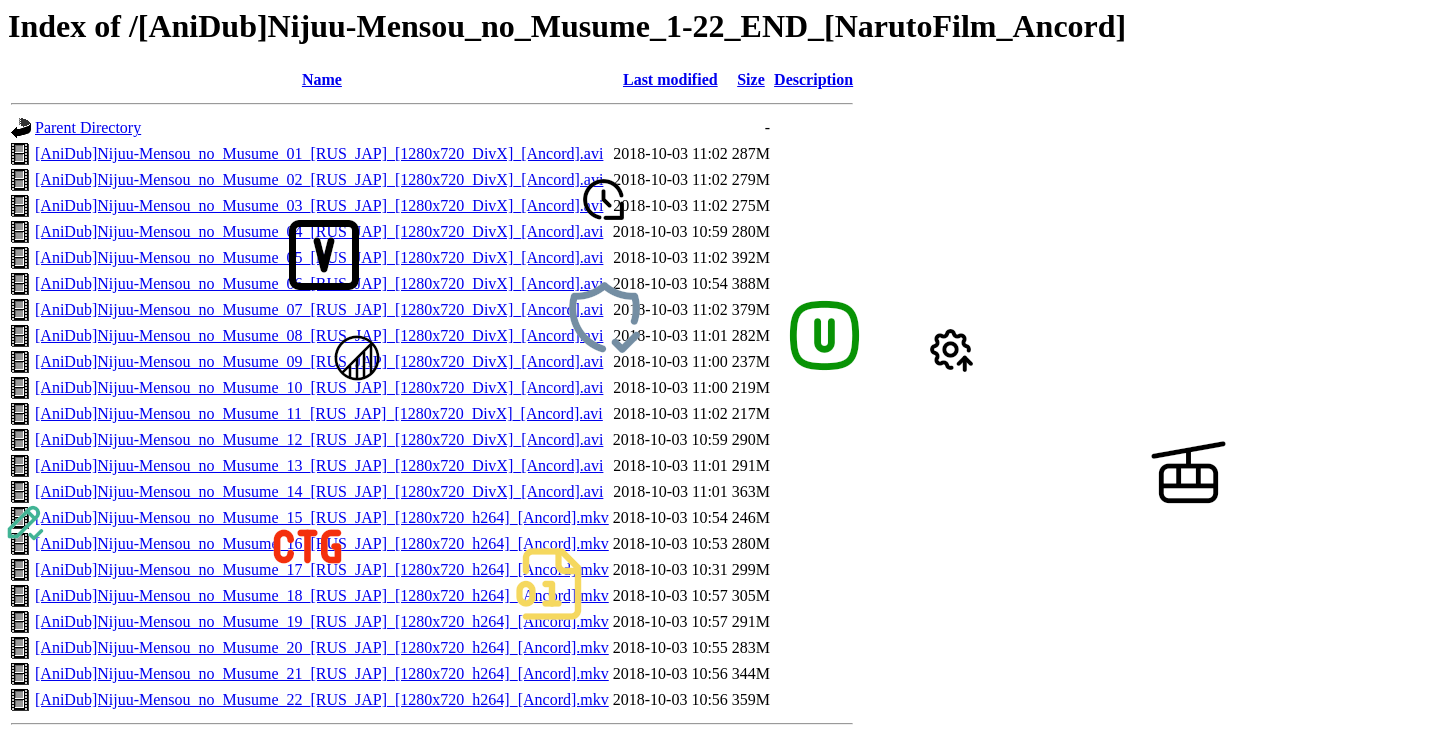 Image resolution: width=1440 pixels, height=744 pixels. Describe the element at coordinates (1188, 473) in the screenshot. I see `access cable car or gondola transit information` at that location.